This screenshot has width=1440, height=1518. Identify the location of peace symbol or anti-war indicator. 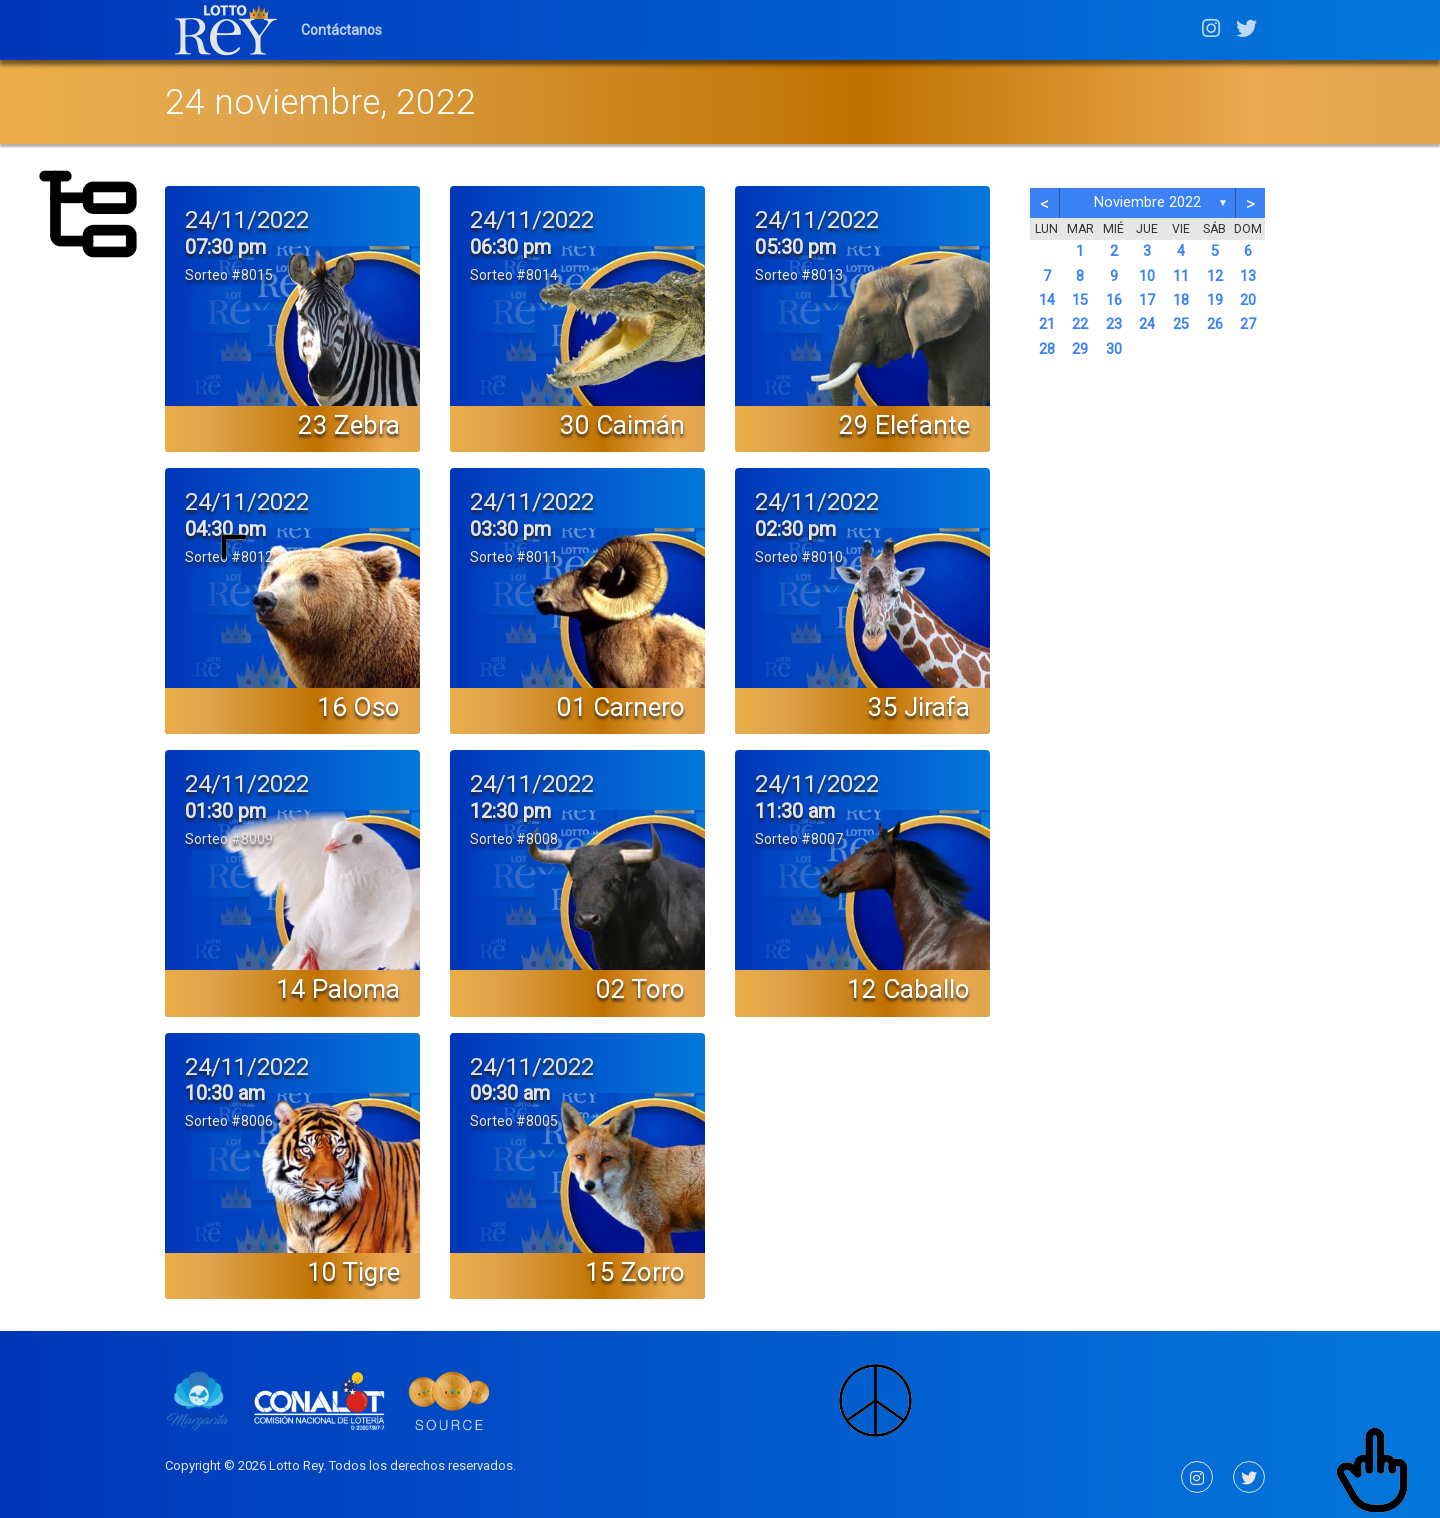
(875, 1400).